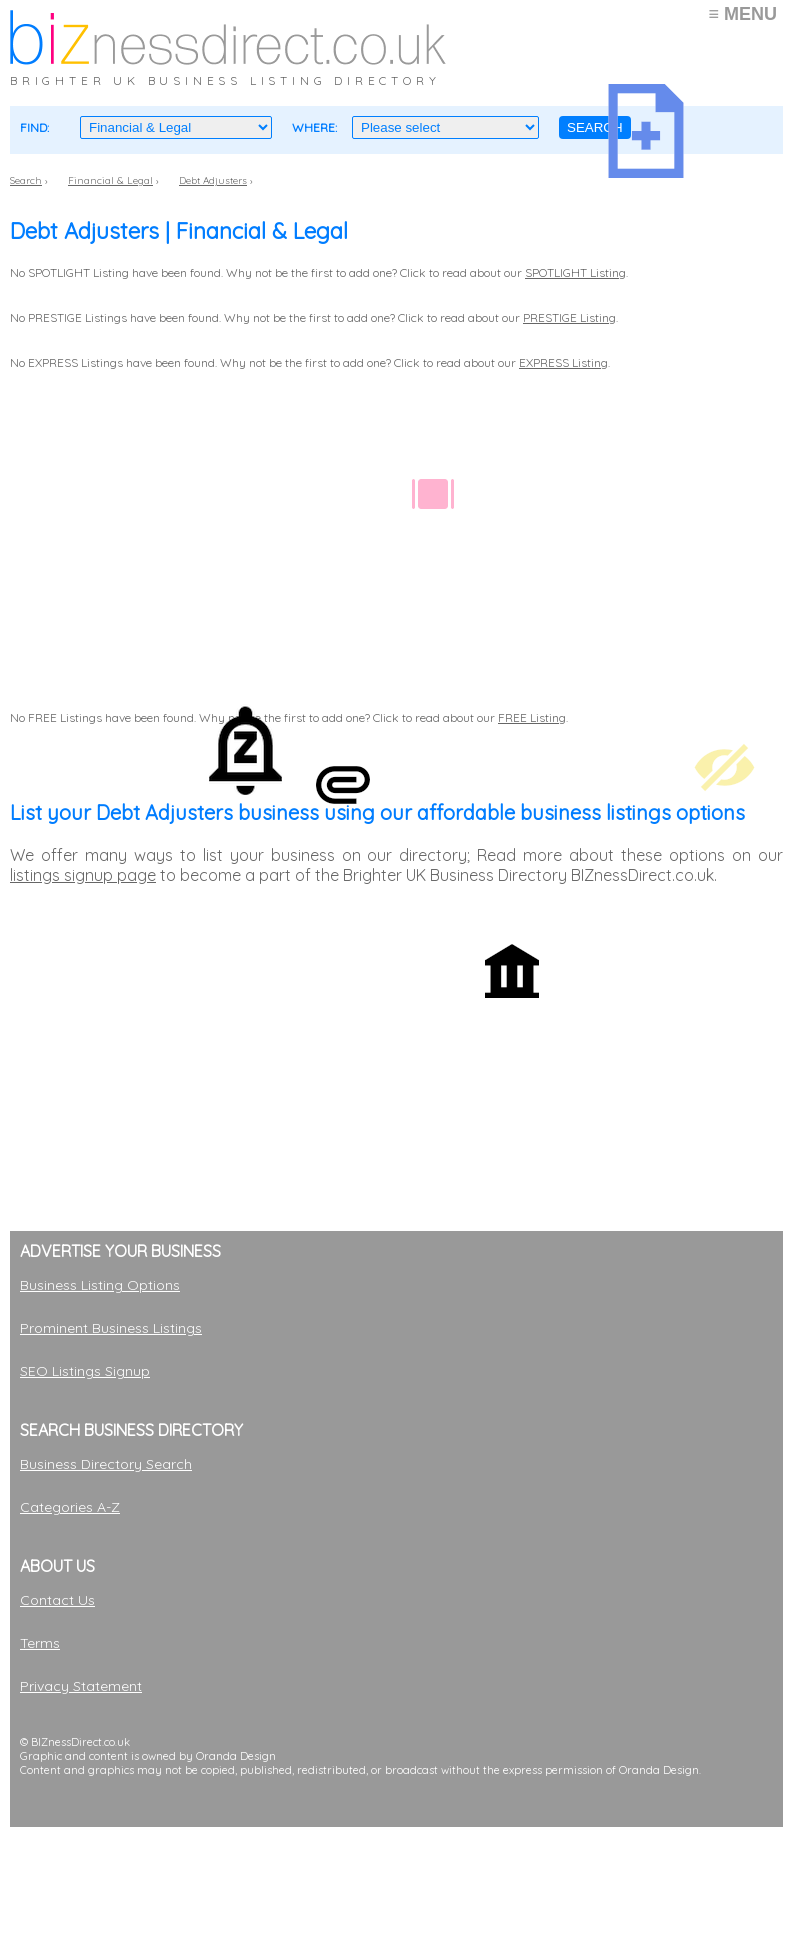 The image size is (793, 1937). Describe the element at coordinates (646, 131) in the screenshot. I see `create a new document` at that location.